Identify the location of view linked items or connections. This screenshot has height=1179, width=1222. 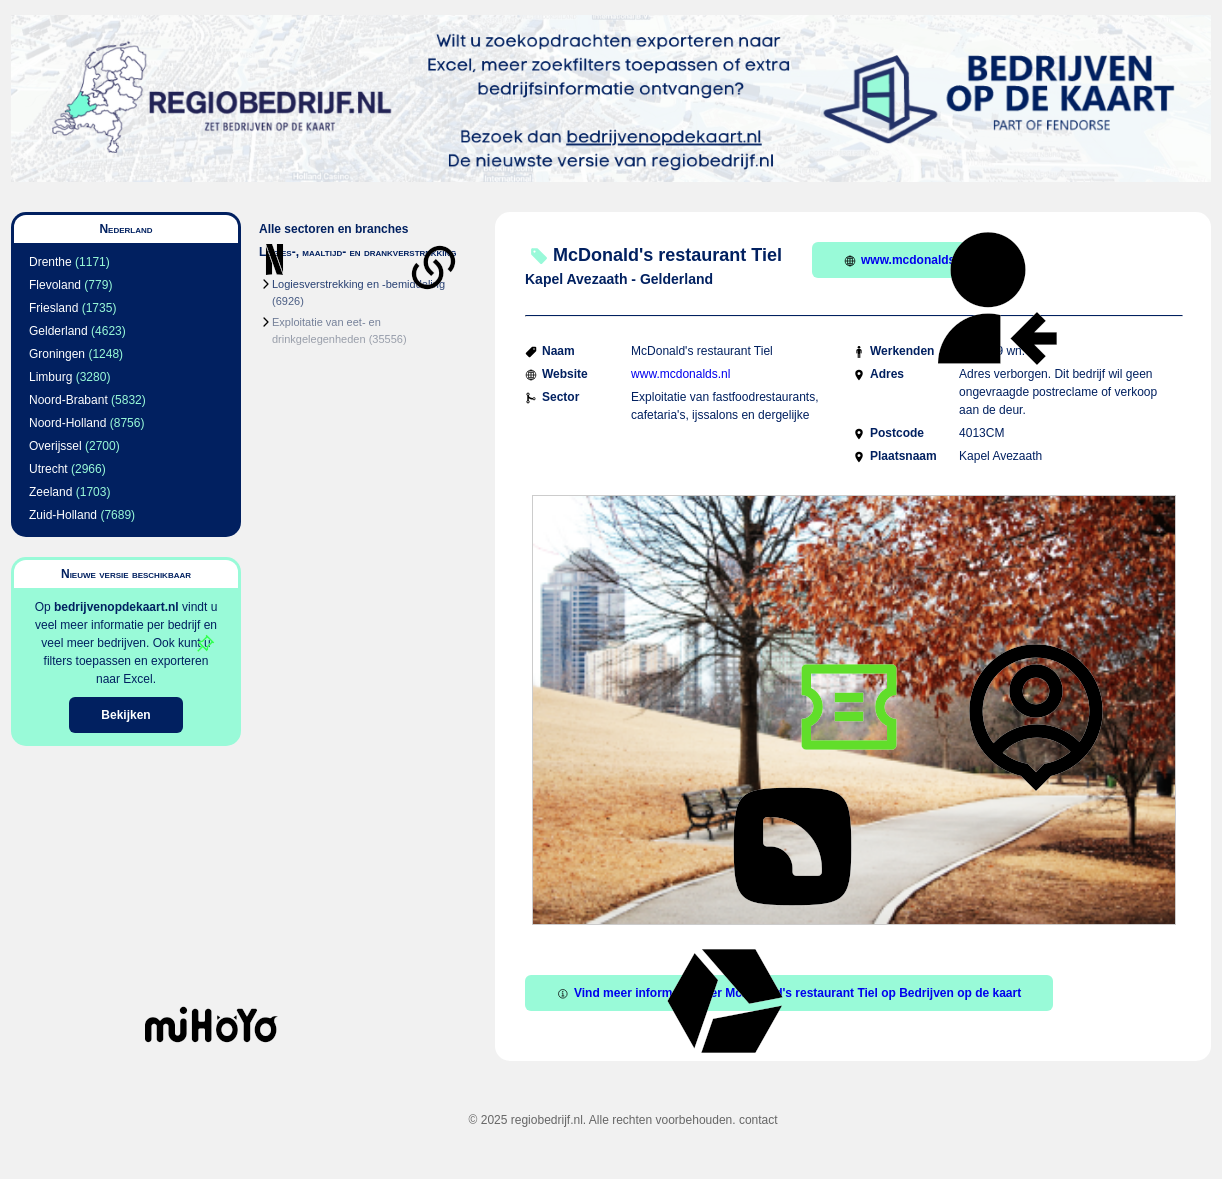
(433, 267).